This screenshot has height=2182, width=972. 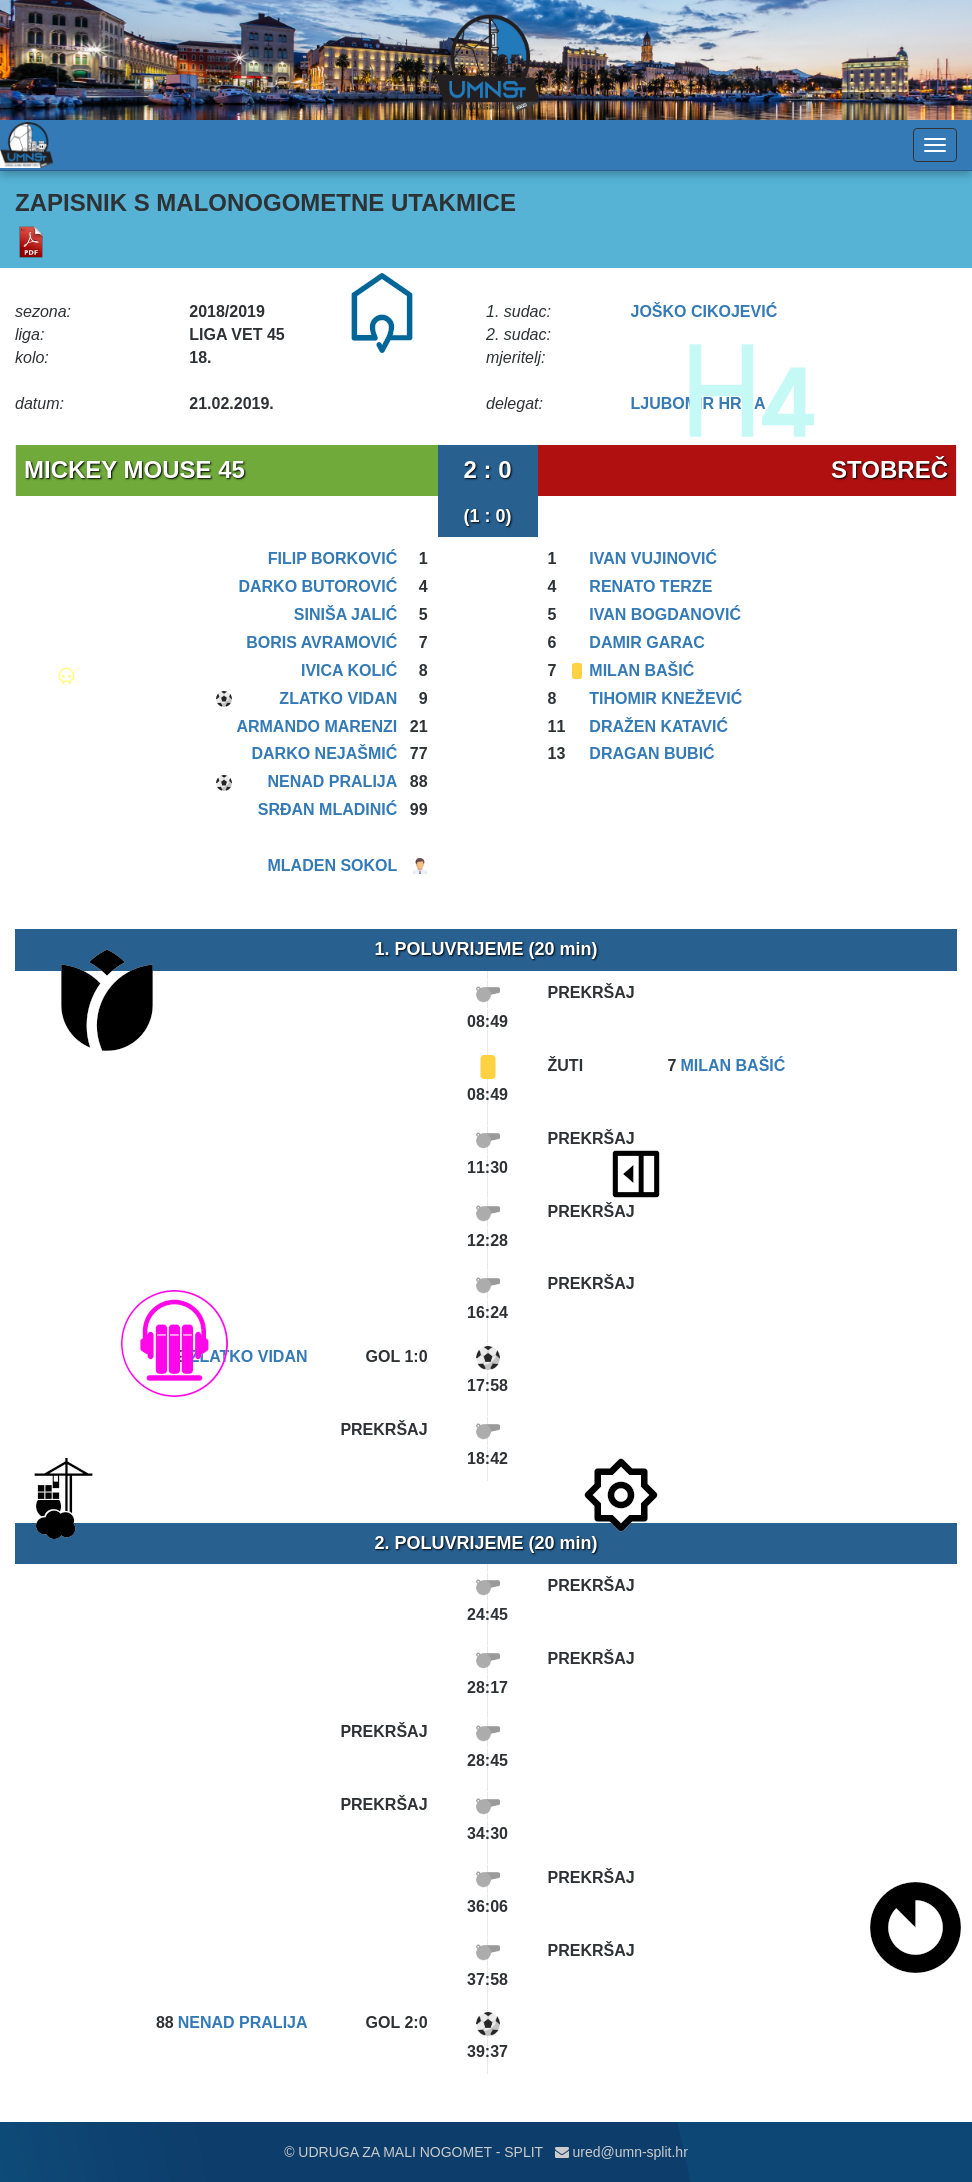 I want to click on indicates dangerous or hazardous content, so click(x=66, y=675).